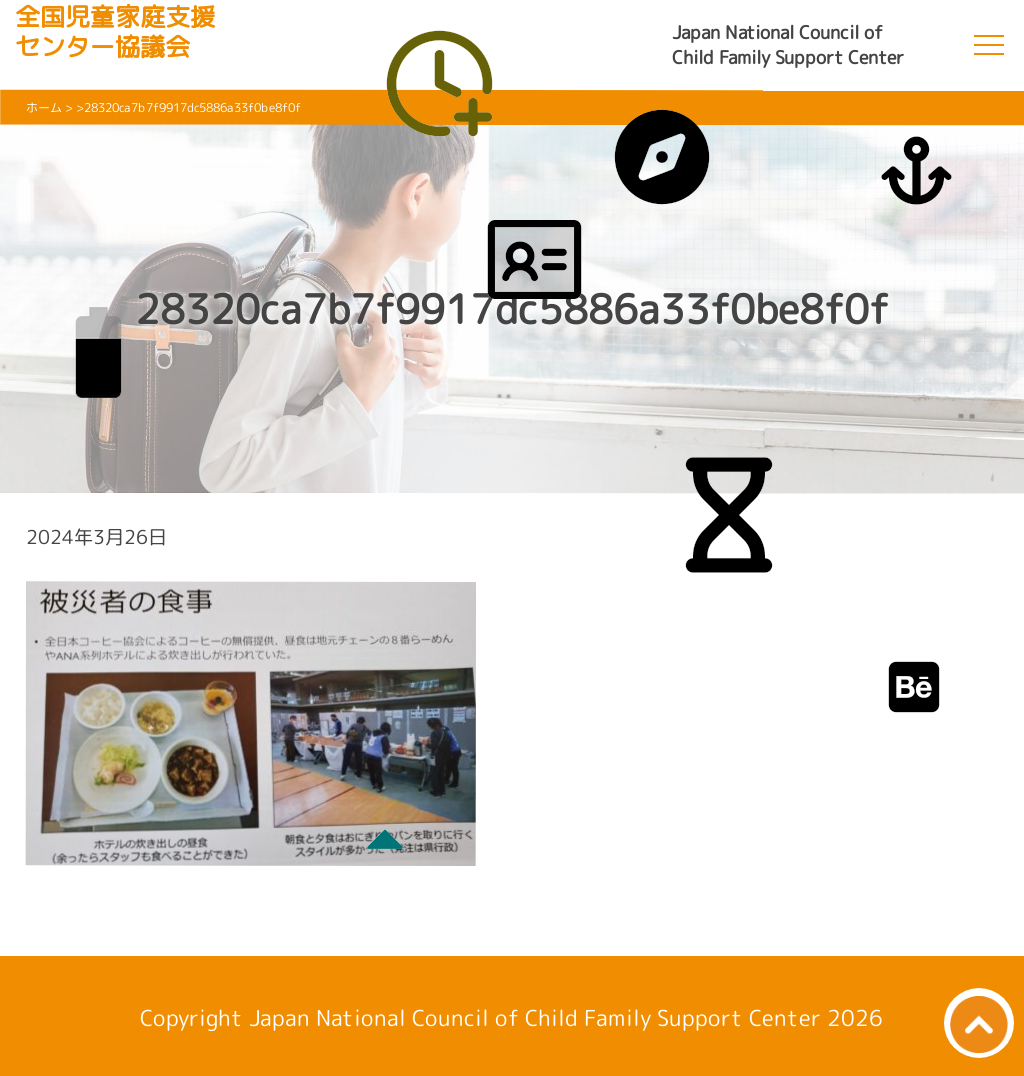 The height and width of the screenshot is (1076, 1024). I want to click on collapse an expanded section, so click(385, 839).